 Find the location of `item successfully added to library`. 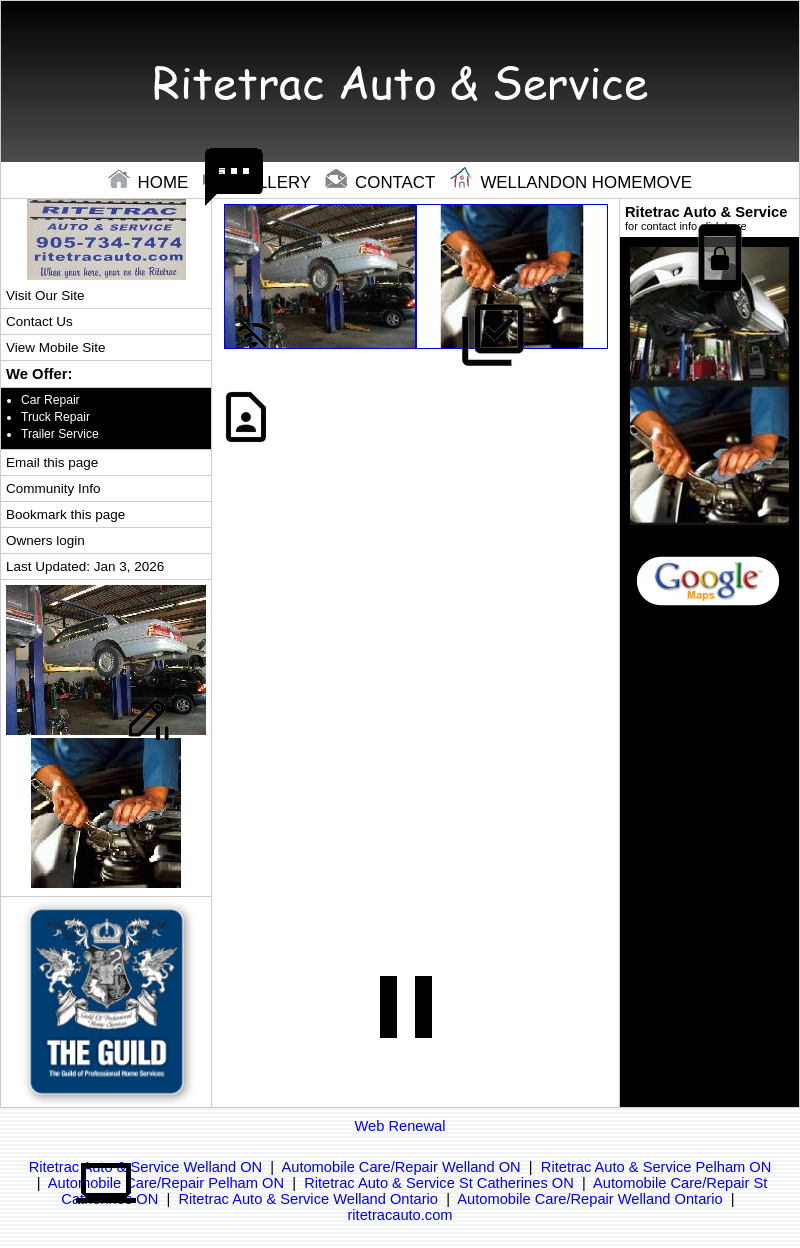

item successfully added to library is located at coordinates (493, 335).